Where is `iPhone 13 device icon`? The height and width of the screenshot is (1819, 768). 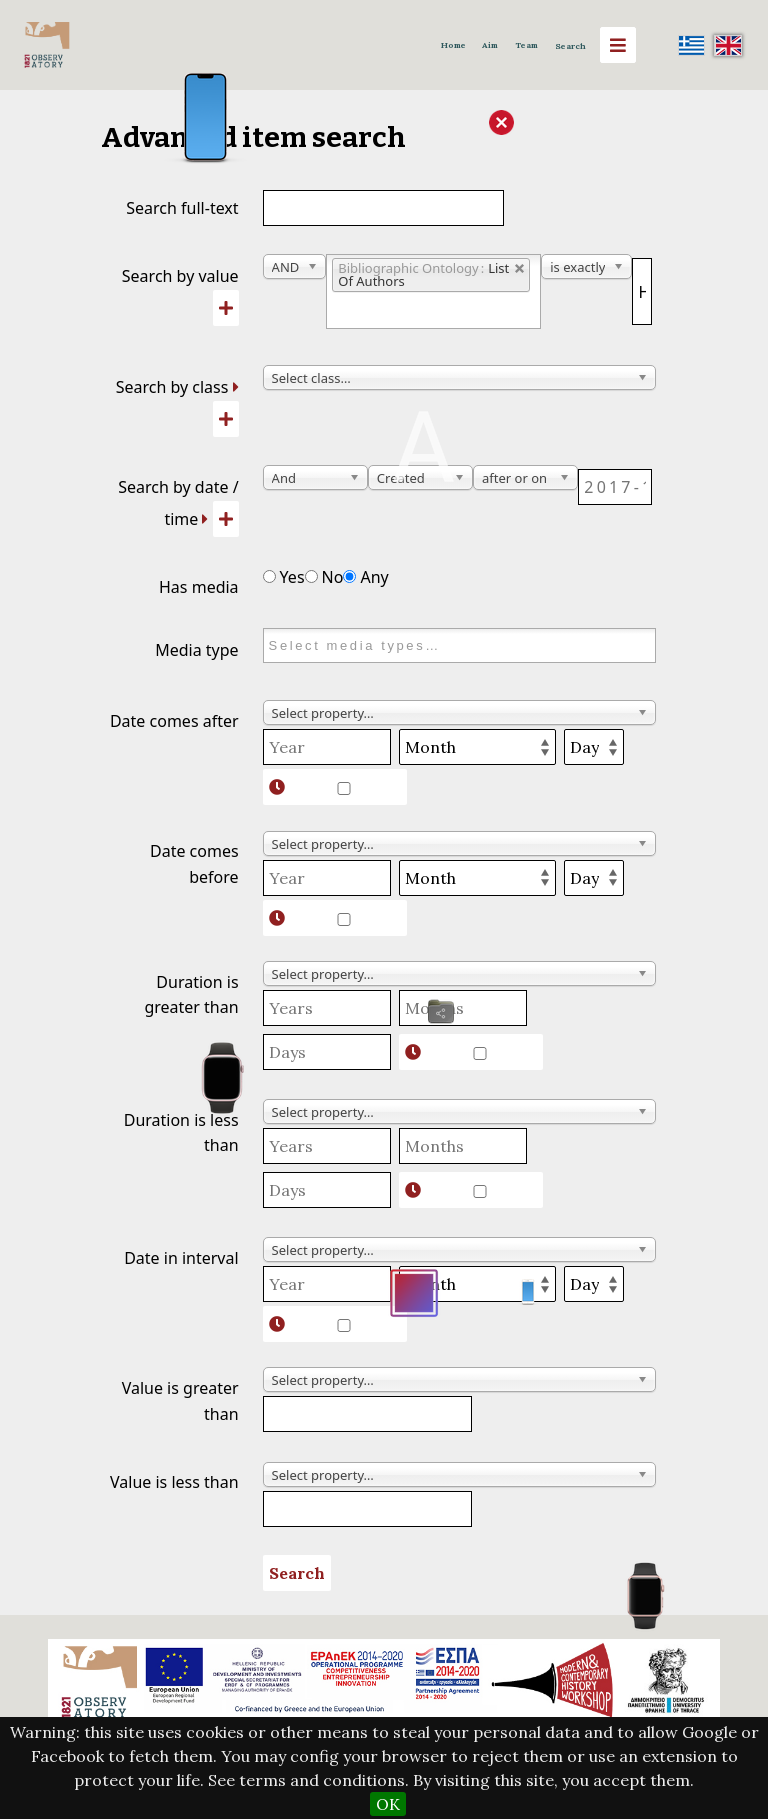 iPhone 13 device icon is located at coordinates (205, 118).